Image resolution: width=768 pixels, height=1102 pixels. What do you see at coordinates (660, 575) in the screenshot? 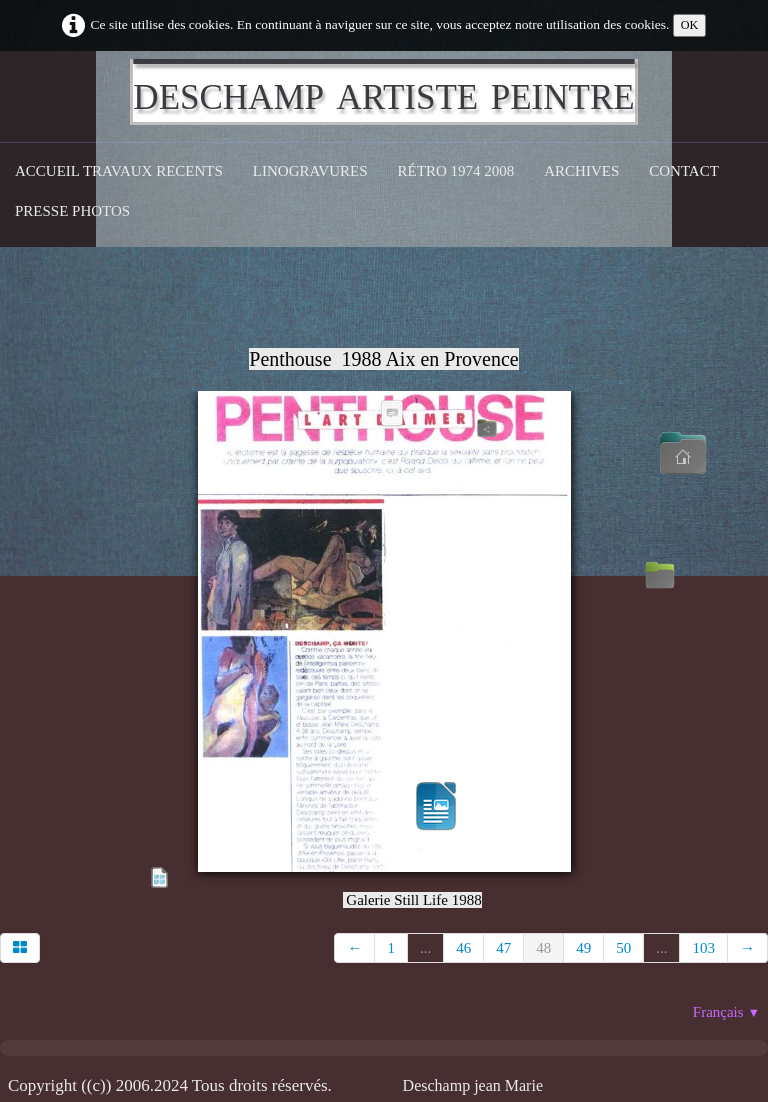
I see `open folder containing files` at bounding box center [660, 575].